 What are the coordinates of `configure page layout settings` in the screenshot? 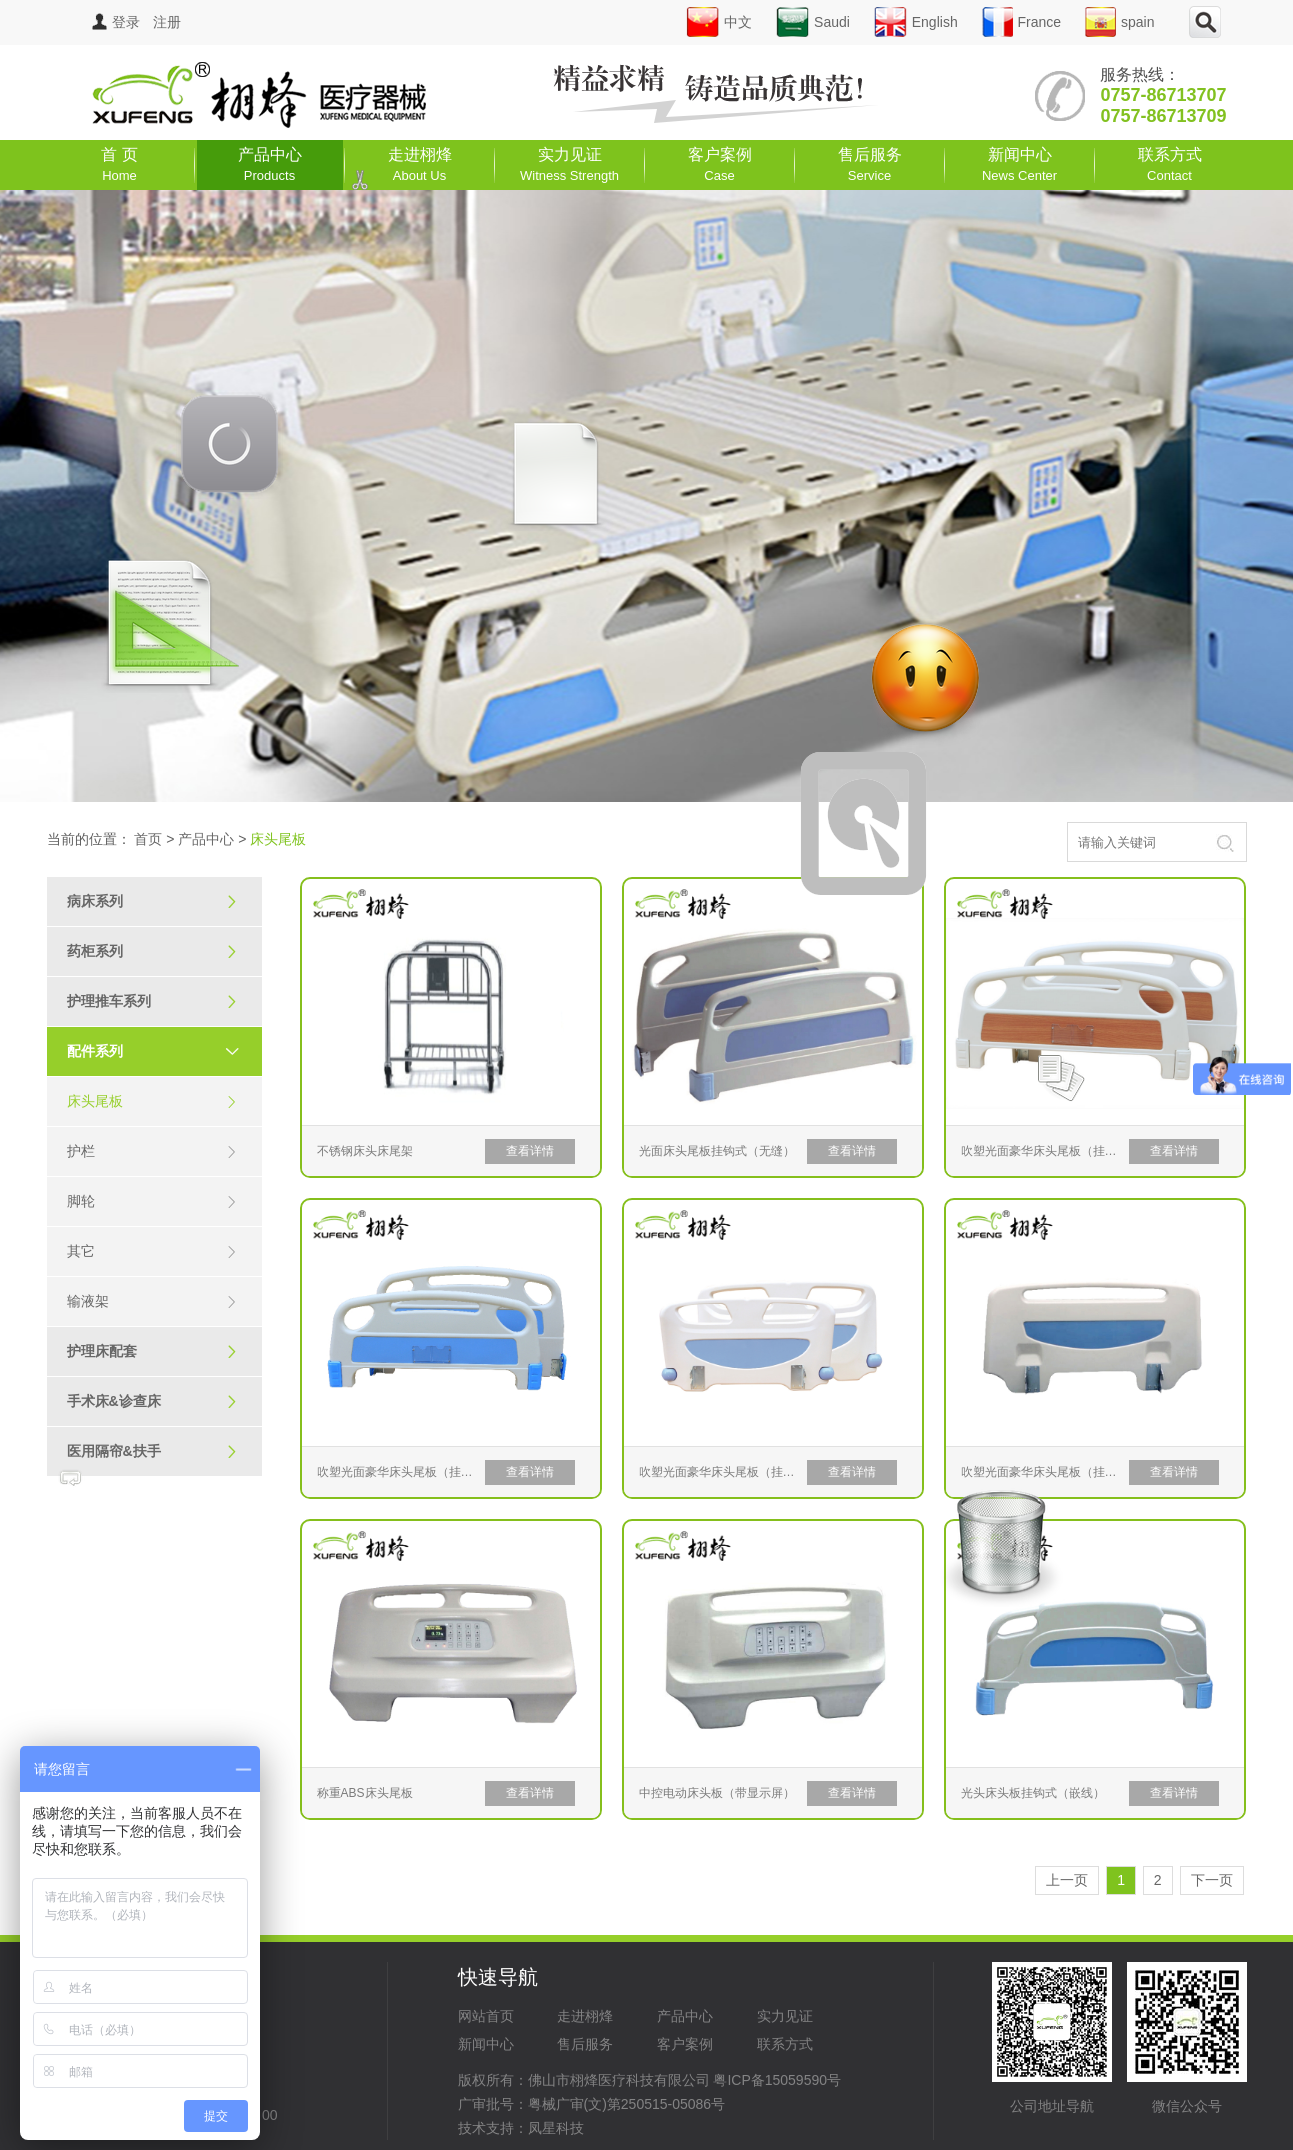 It's located at (170, 622).